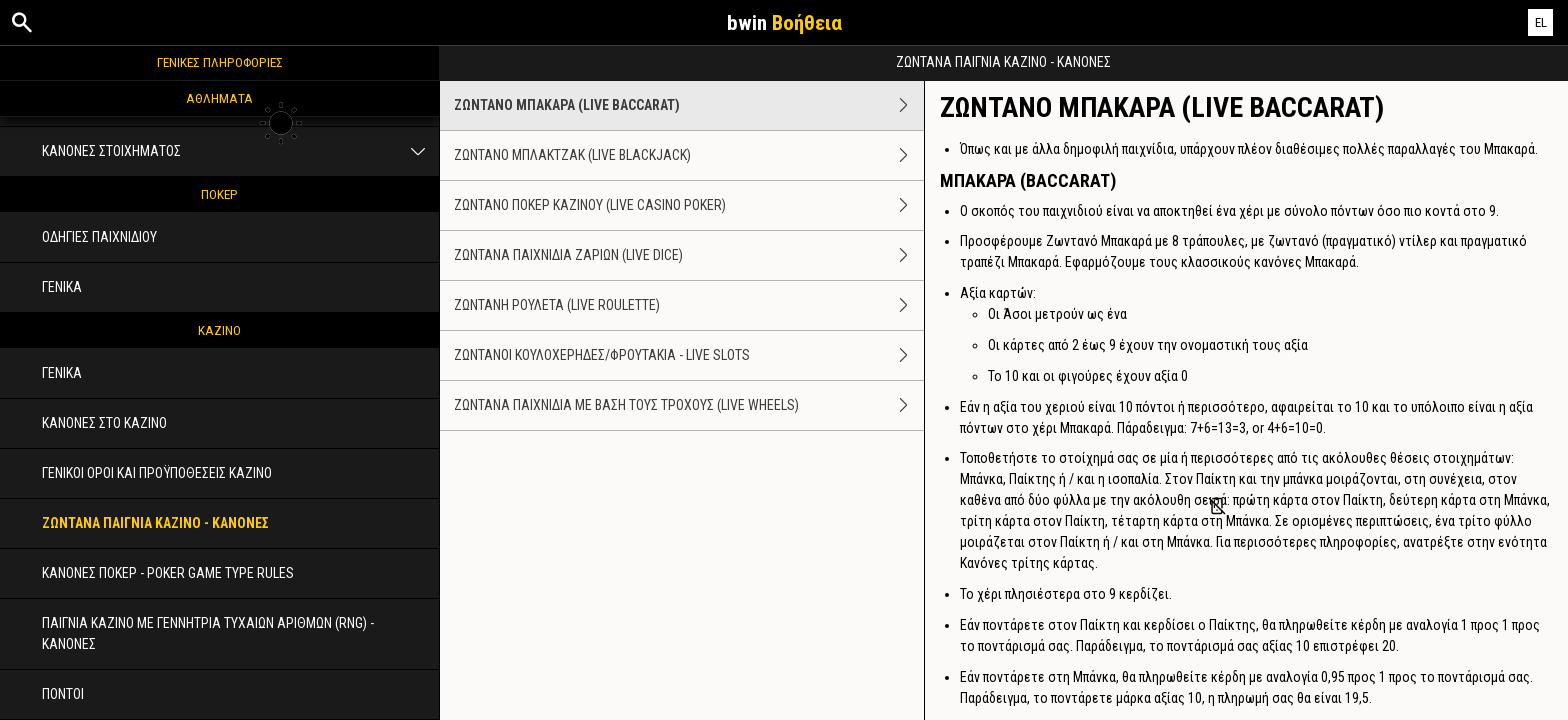 This screenshot has width=1568, height=720. I want to click on disable mobile device, so click(1217, 506).